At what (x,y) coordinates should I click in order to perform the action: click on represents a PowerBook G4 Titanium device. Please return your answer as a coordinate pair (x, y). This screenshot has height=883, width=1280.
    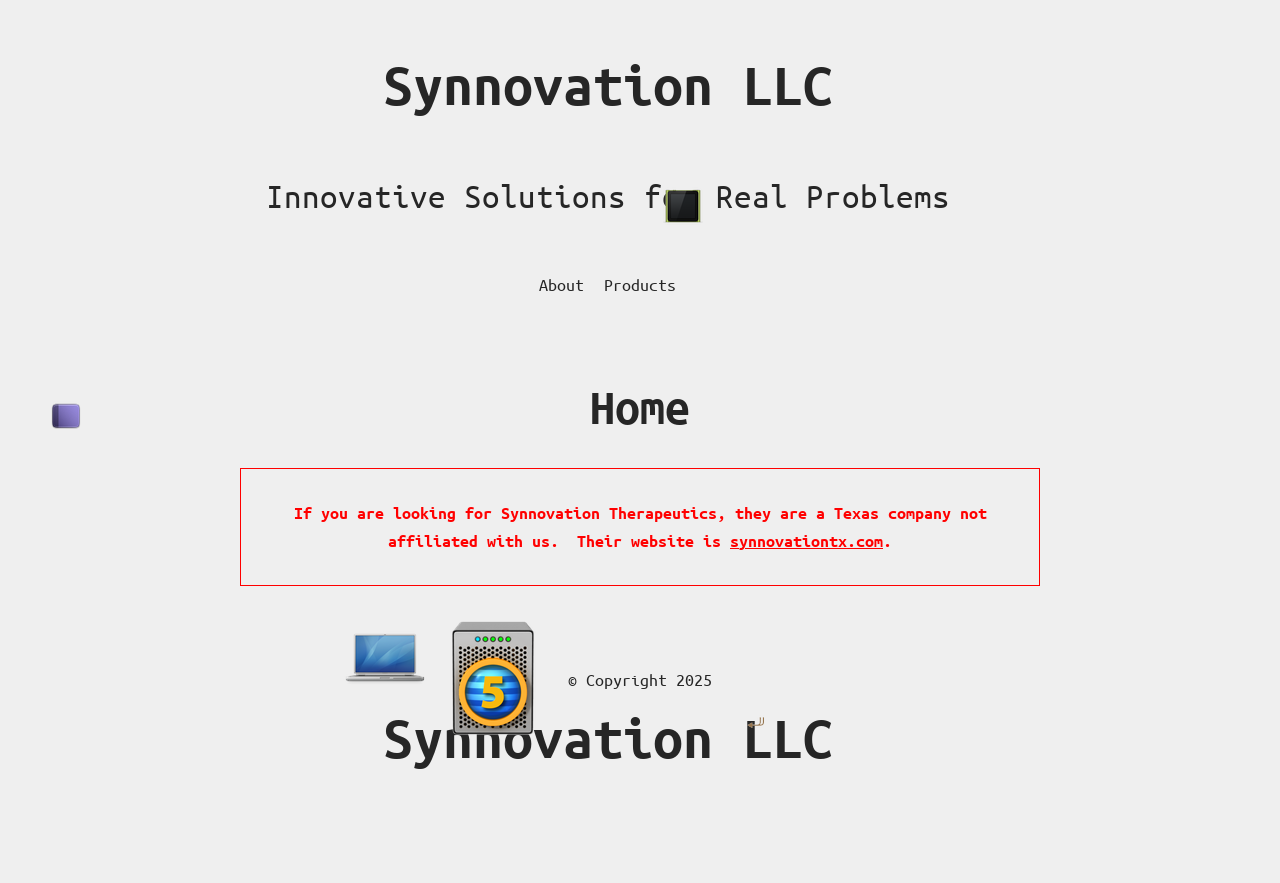
    Looking at the image, I should click on (385, 655).